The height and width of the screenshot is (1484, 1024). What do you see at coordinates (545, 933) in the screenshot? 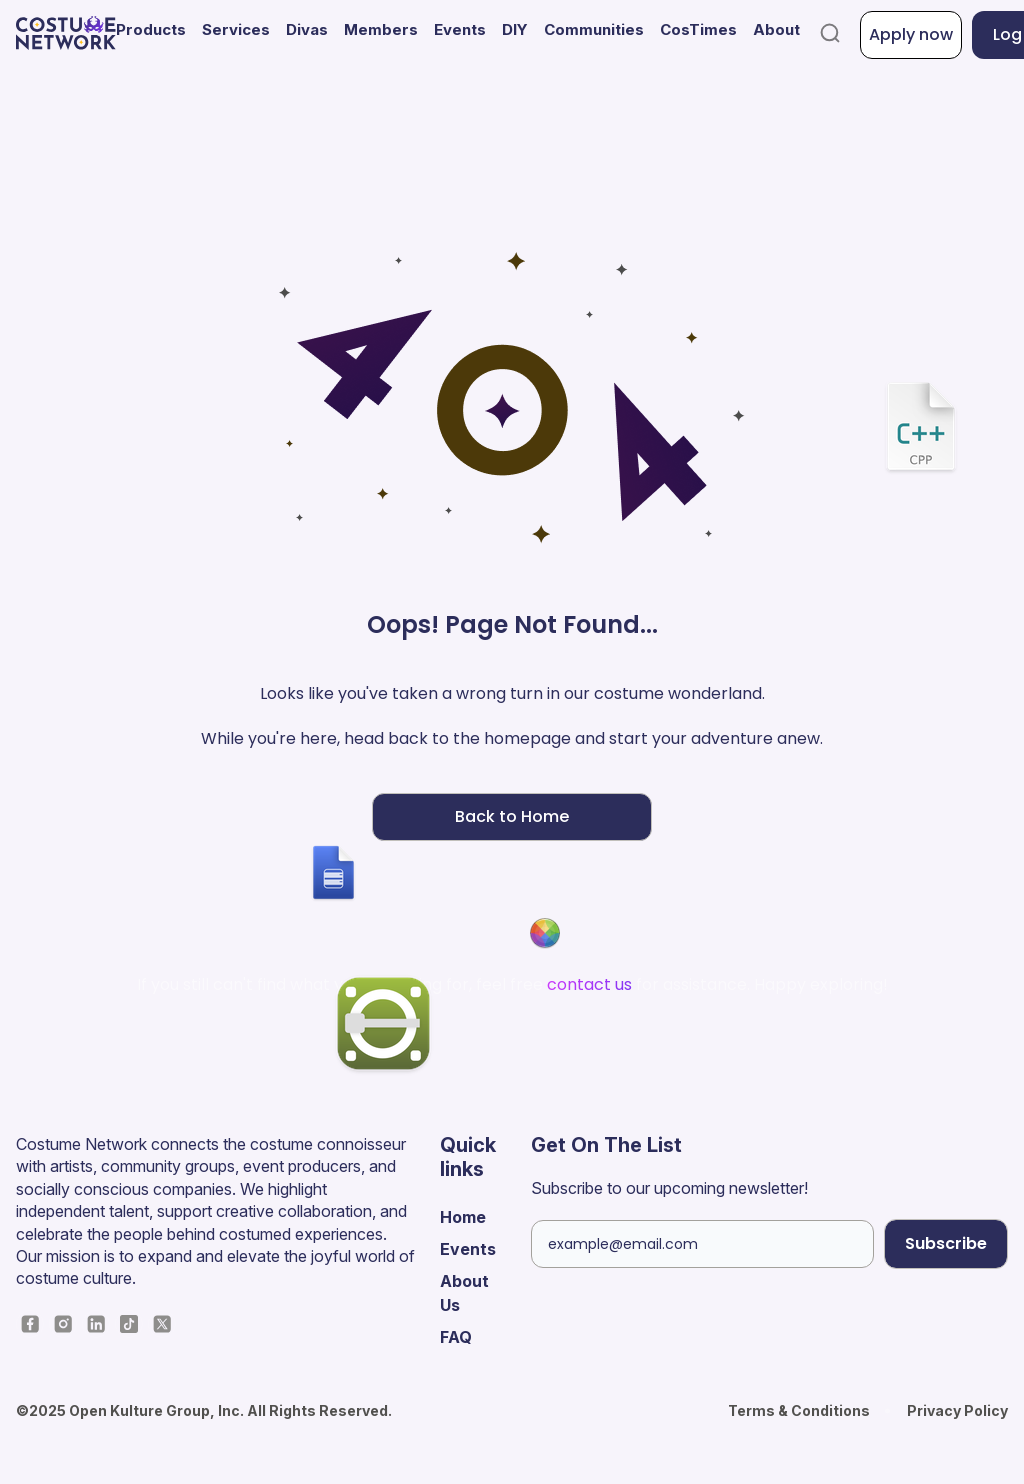
I see `open color picker or palette settings` at bounding box center [545, 933].